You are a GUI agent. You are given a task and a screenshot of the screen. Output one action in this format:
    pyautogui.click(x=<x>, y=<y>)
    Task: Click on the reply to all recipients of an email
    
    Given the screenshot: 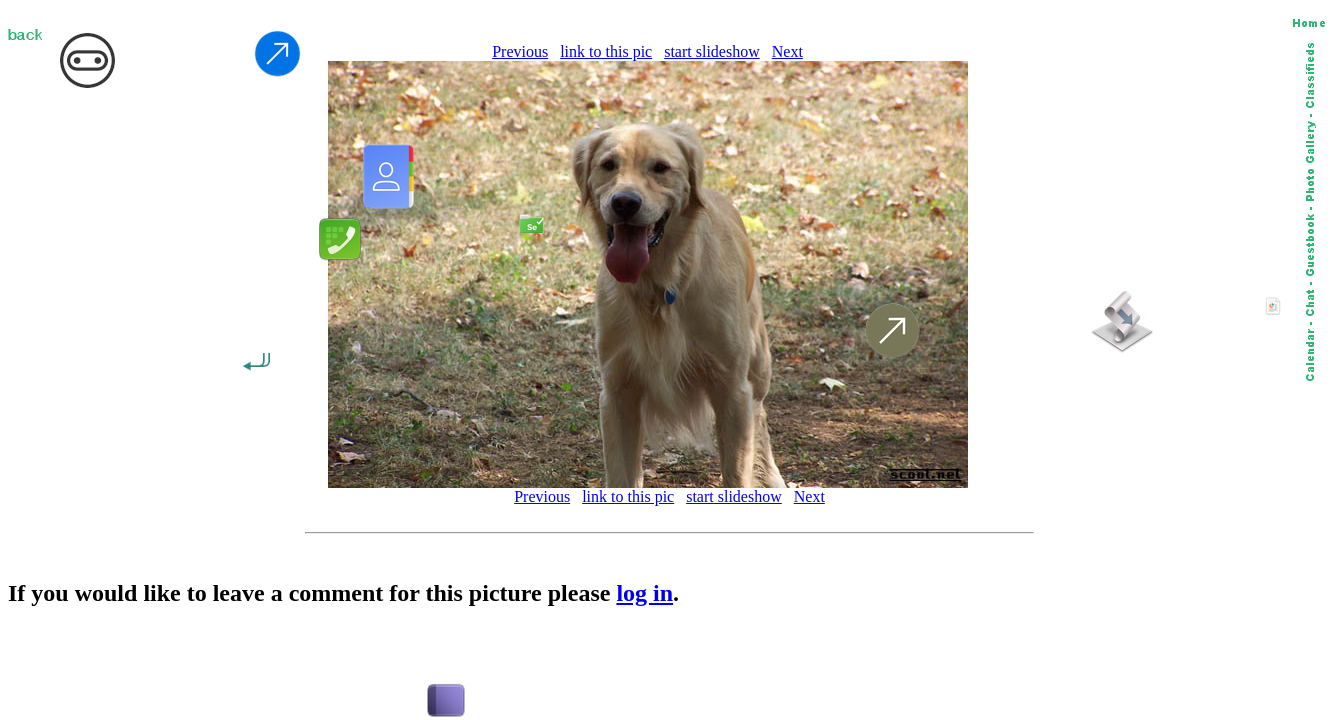 What is the action you would take?
    pyautogui.click(x=256, y=360)
    